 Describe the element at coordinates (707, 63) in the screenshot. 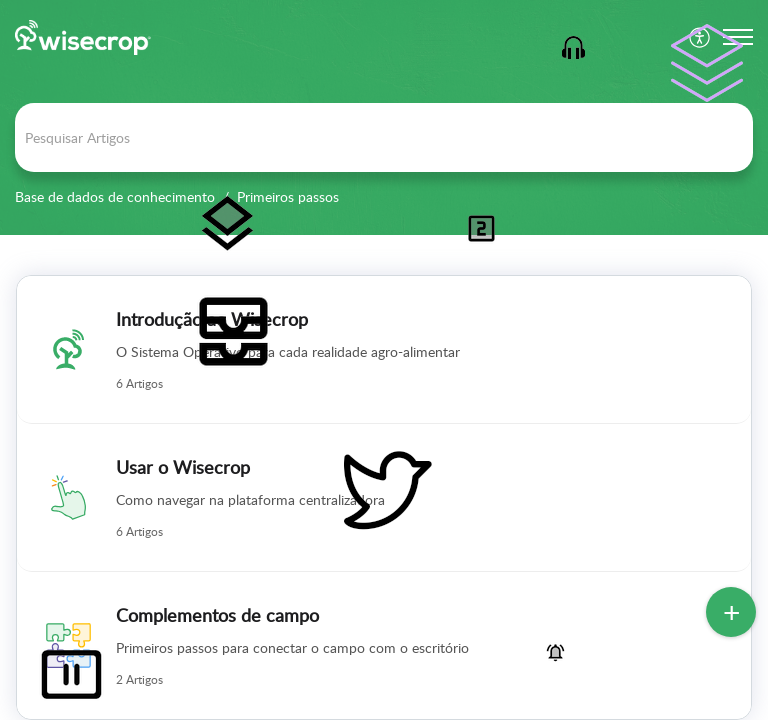

I see `view layers or stacked content` at that location.